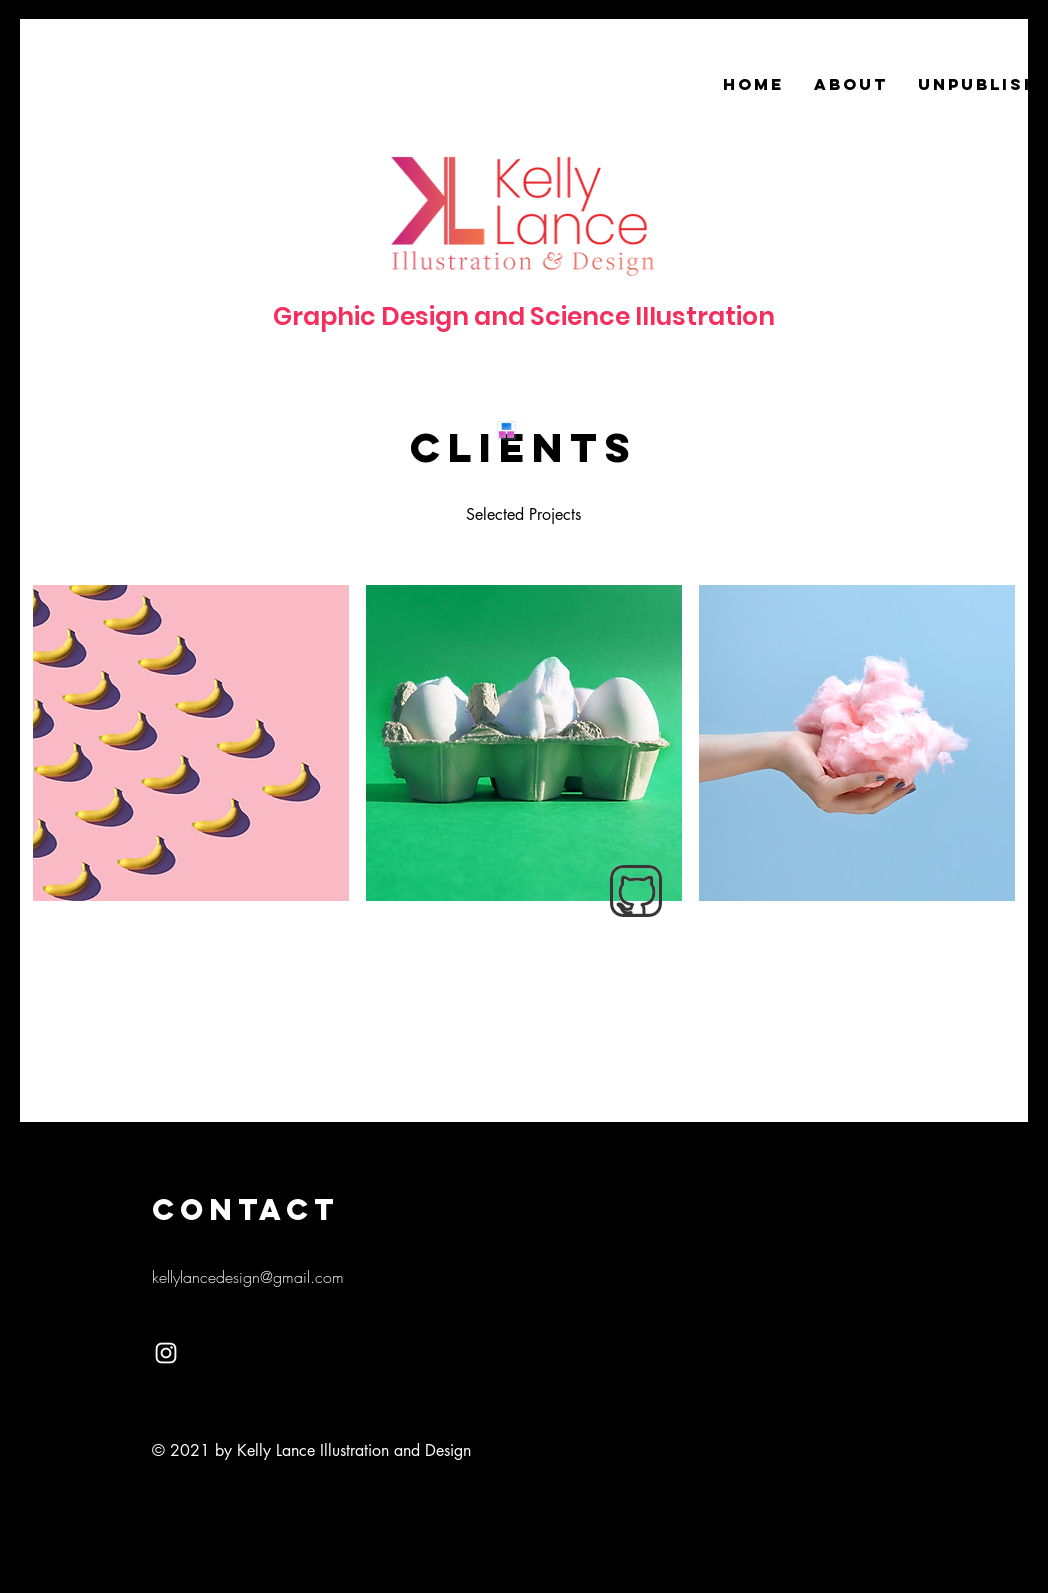 The image size is (1048, 1593). What do you see at coordinates (636, 891) in the screenshot?
I see `open GitHub Desktop application` at bounding box center [636, 891].